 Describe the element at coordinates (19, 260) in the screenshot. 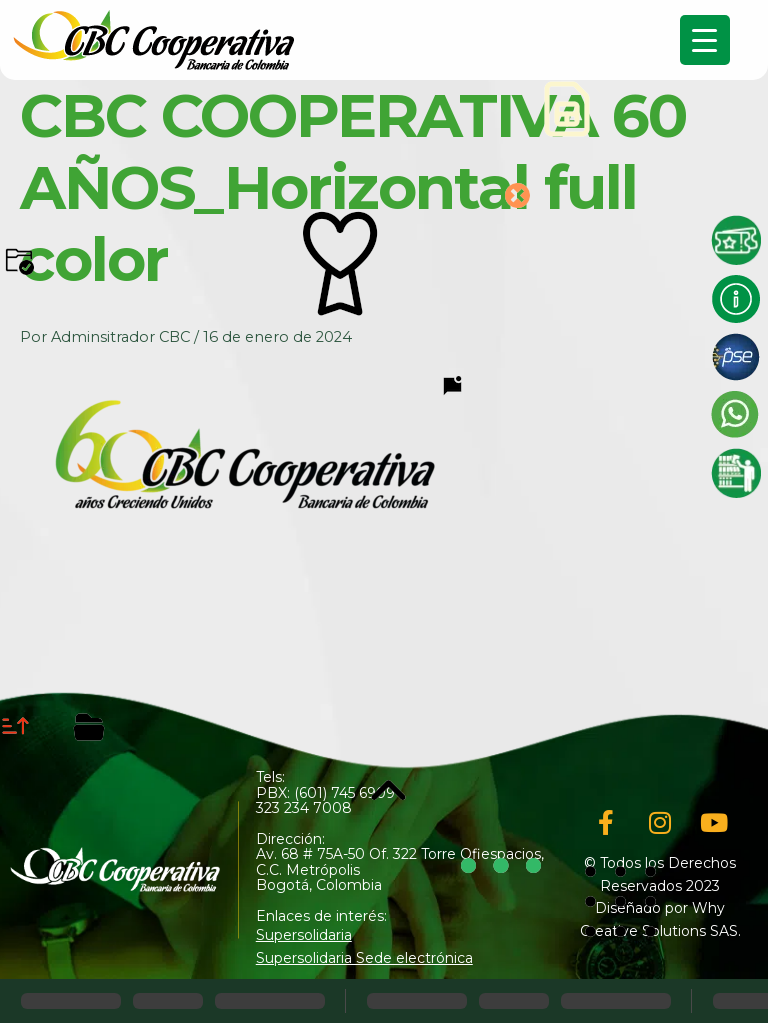

I see `indicates the currently active or selected folder` at that location.